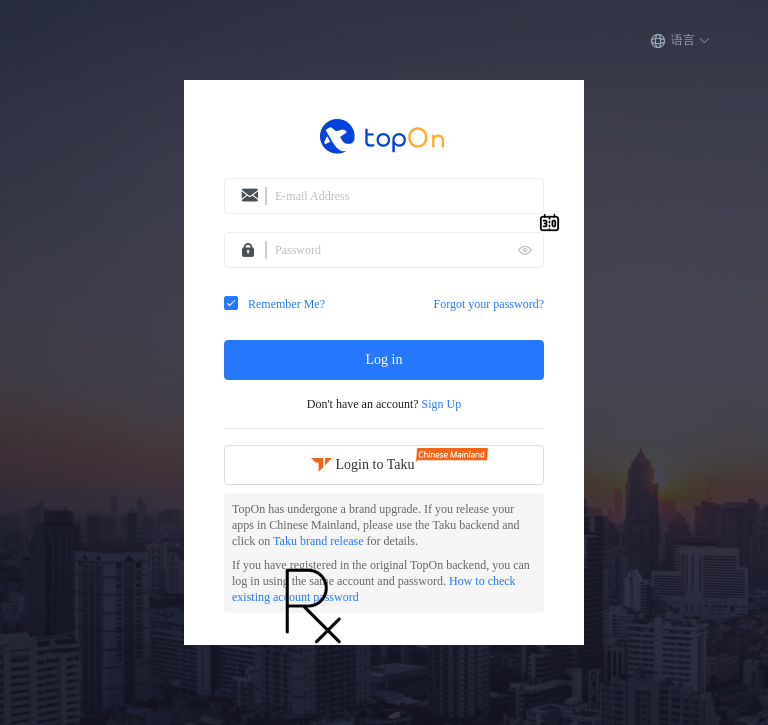 This screenshot has width=768, height=725. Describe the element at coordinates (310, 606) in the screenshot. I see `view prescription details` at that location.